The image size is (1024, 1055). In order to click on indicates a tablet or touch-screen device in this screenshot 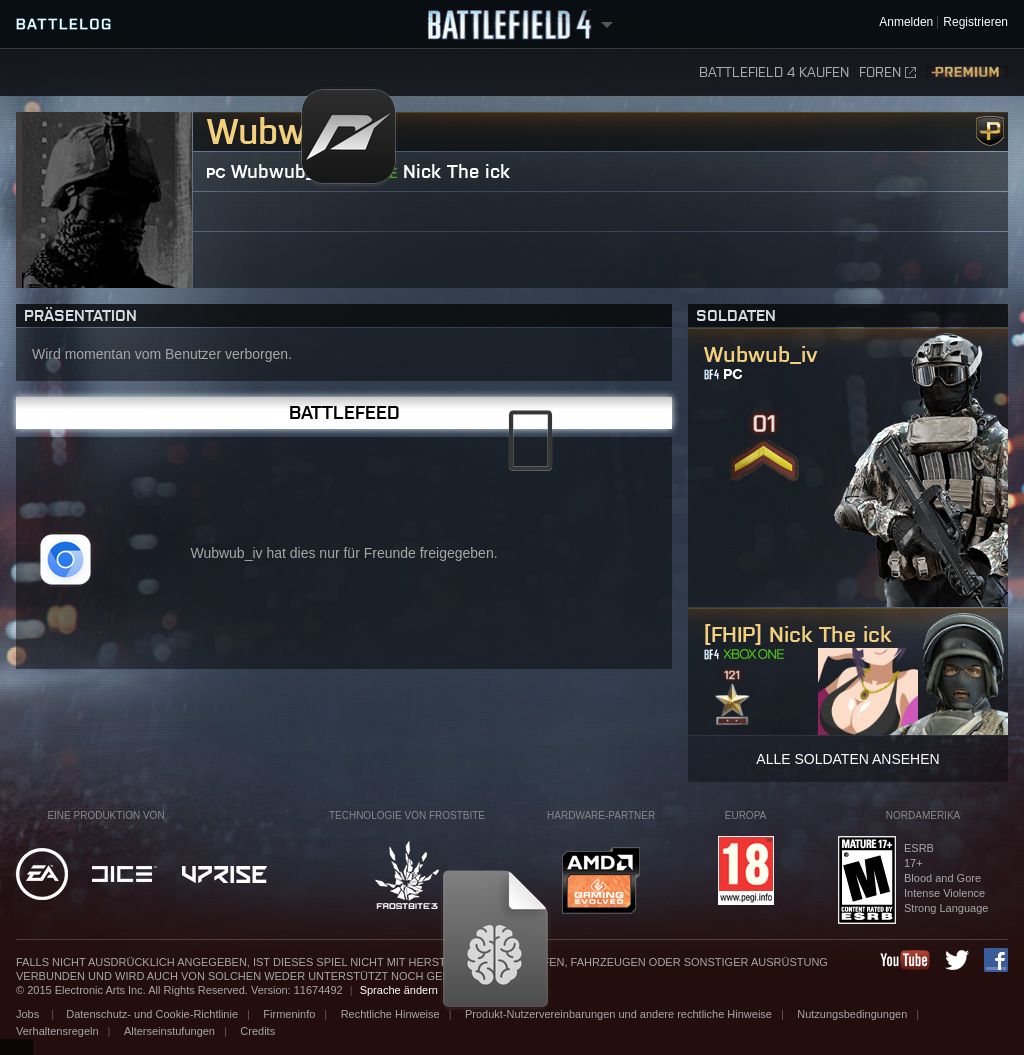, I will do `click(530, 440)`.